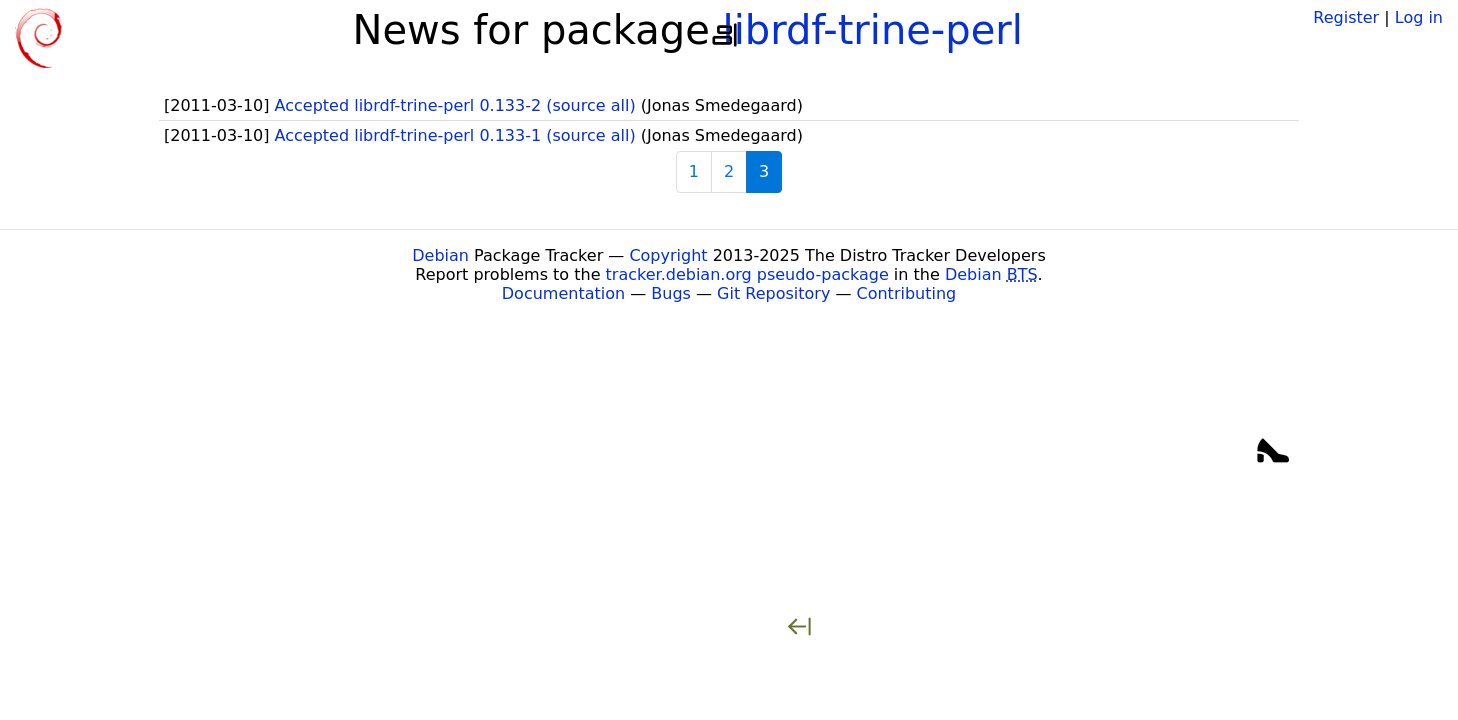 This screenshot has height=720, width=1458. What do you see at coordinates (799, 626) in the screenshot?
I see `navigate back to previous screen` at bounding box center [799, 626].